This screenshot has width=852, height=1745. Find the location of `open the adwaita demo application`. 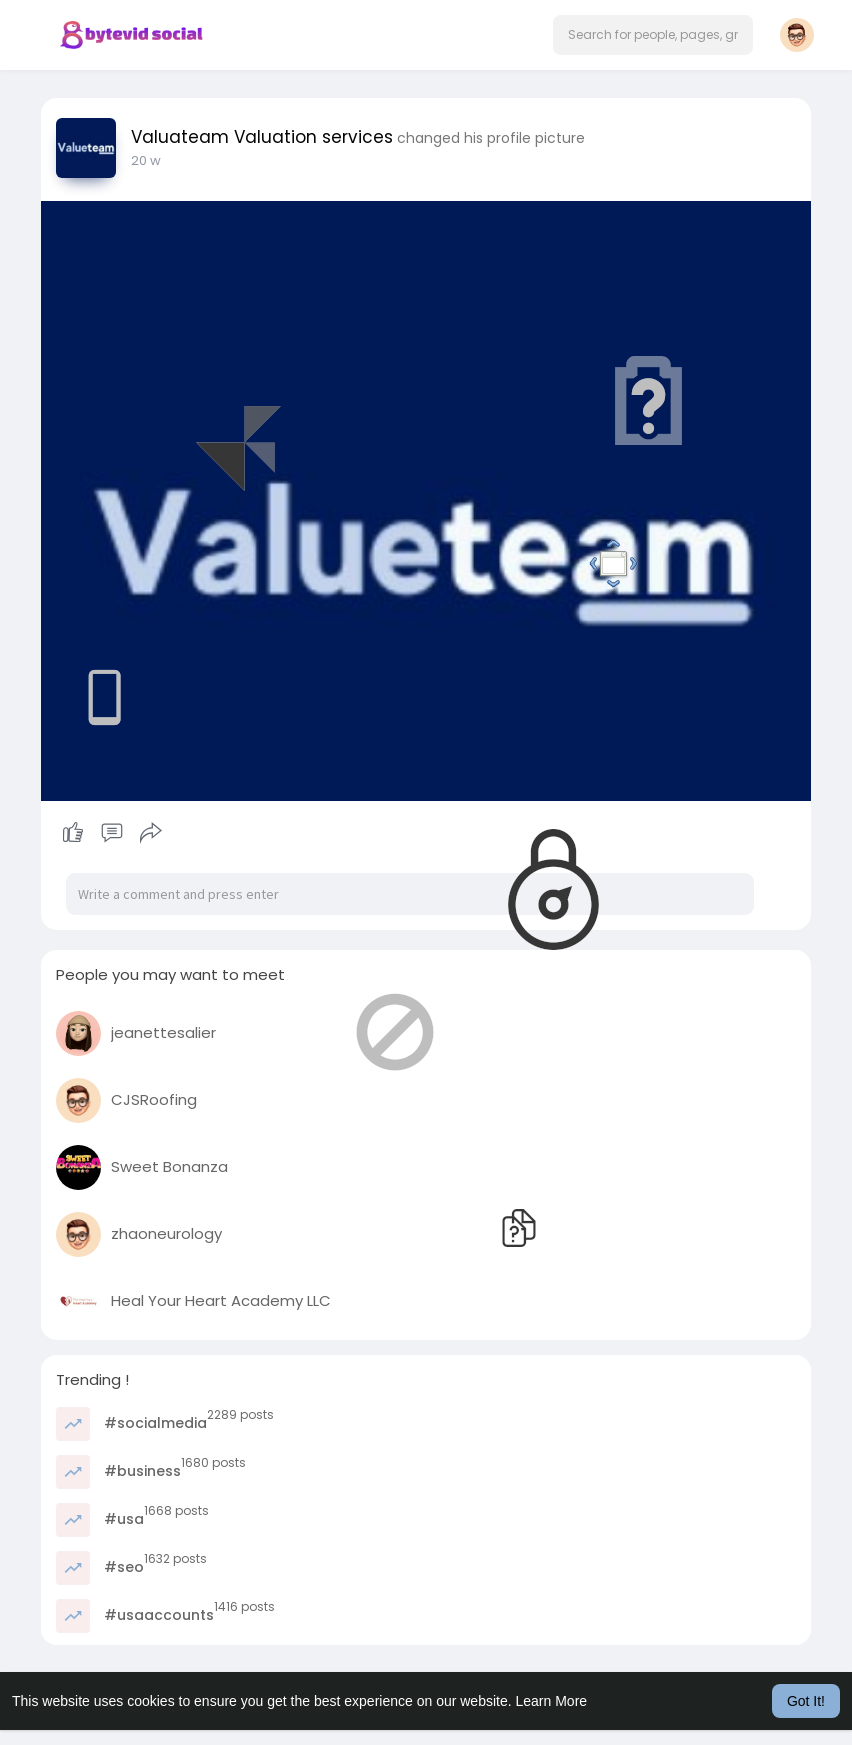

open the adwaita demo application is located at coordinates (238, 448).